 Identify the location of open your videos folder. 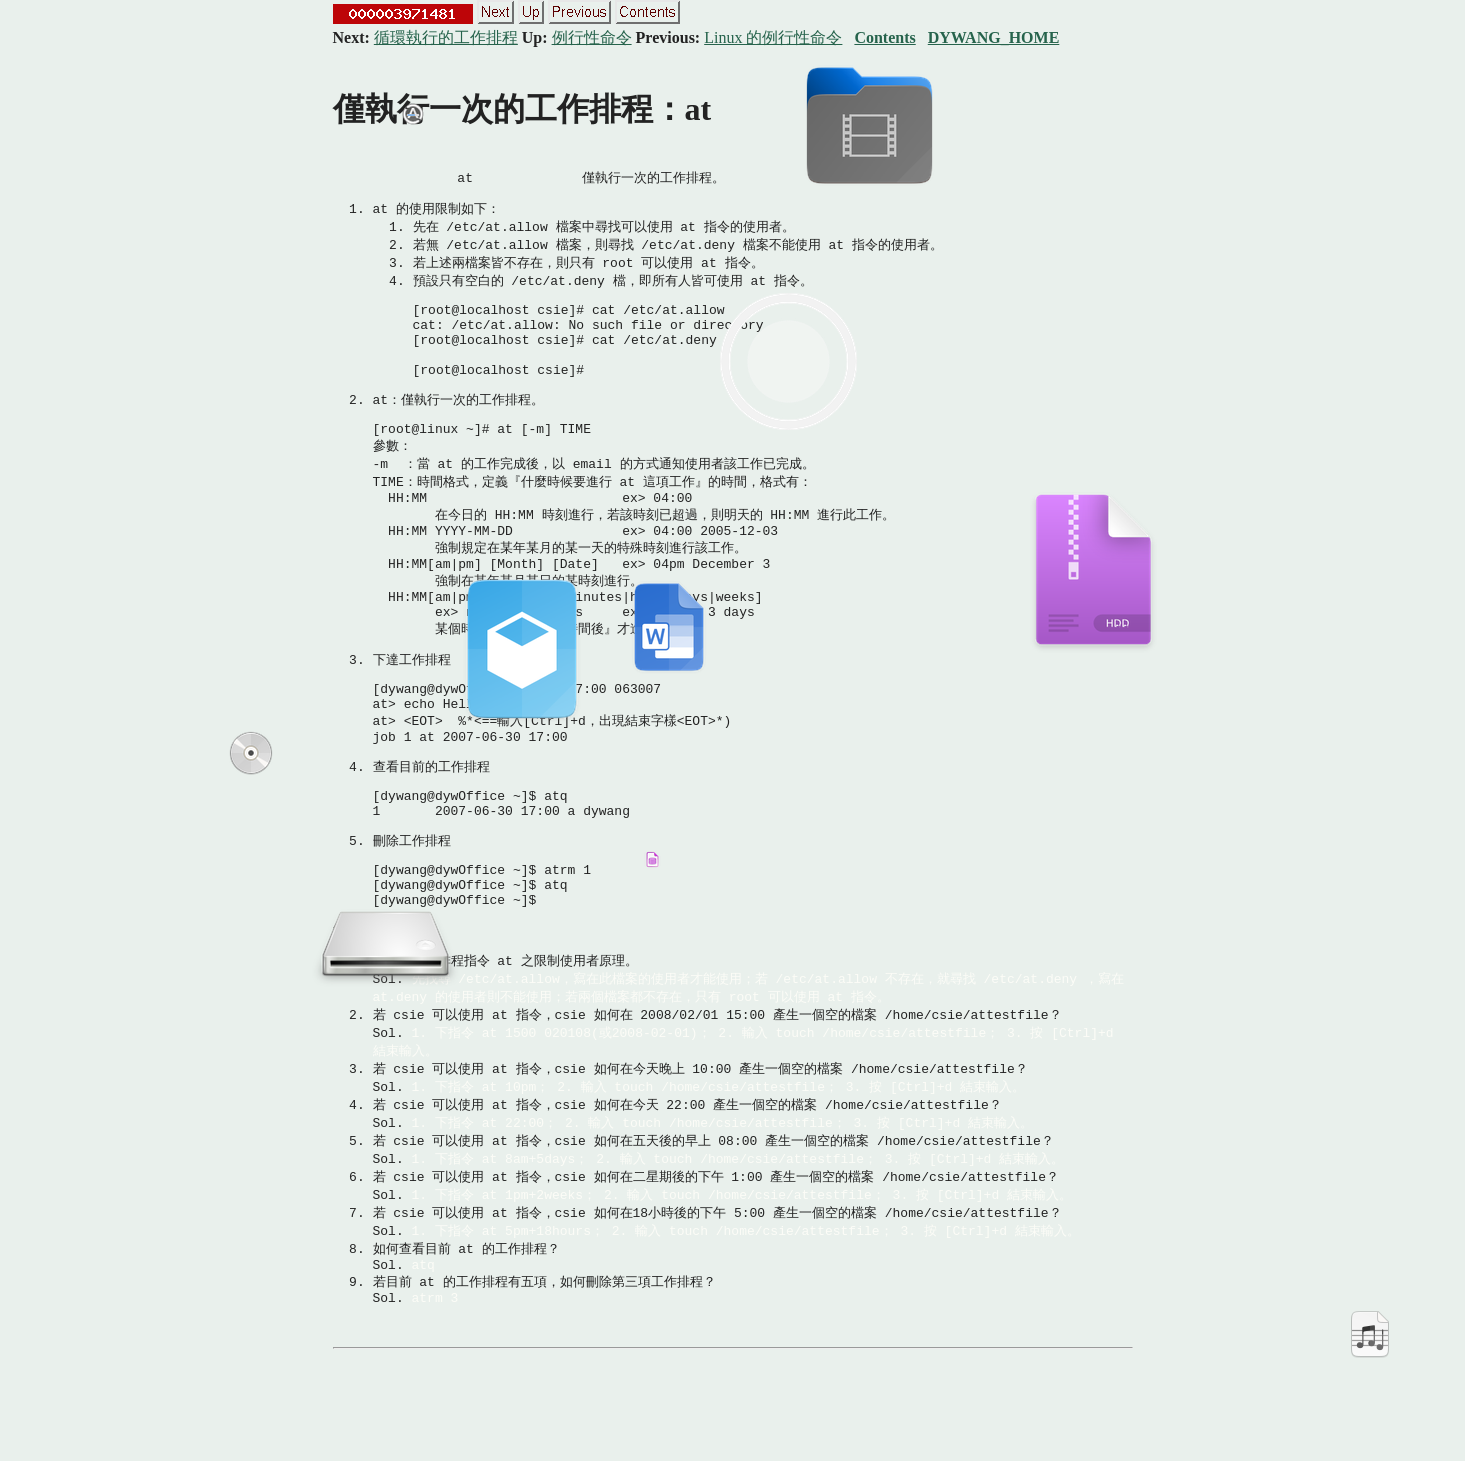
(869, 125).